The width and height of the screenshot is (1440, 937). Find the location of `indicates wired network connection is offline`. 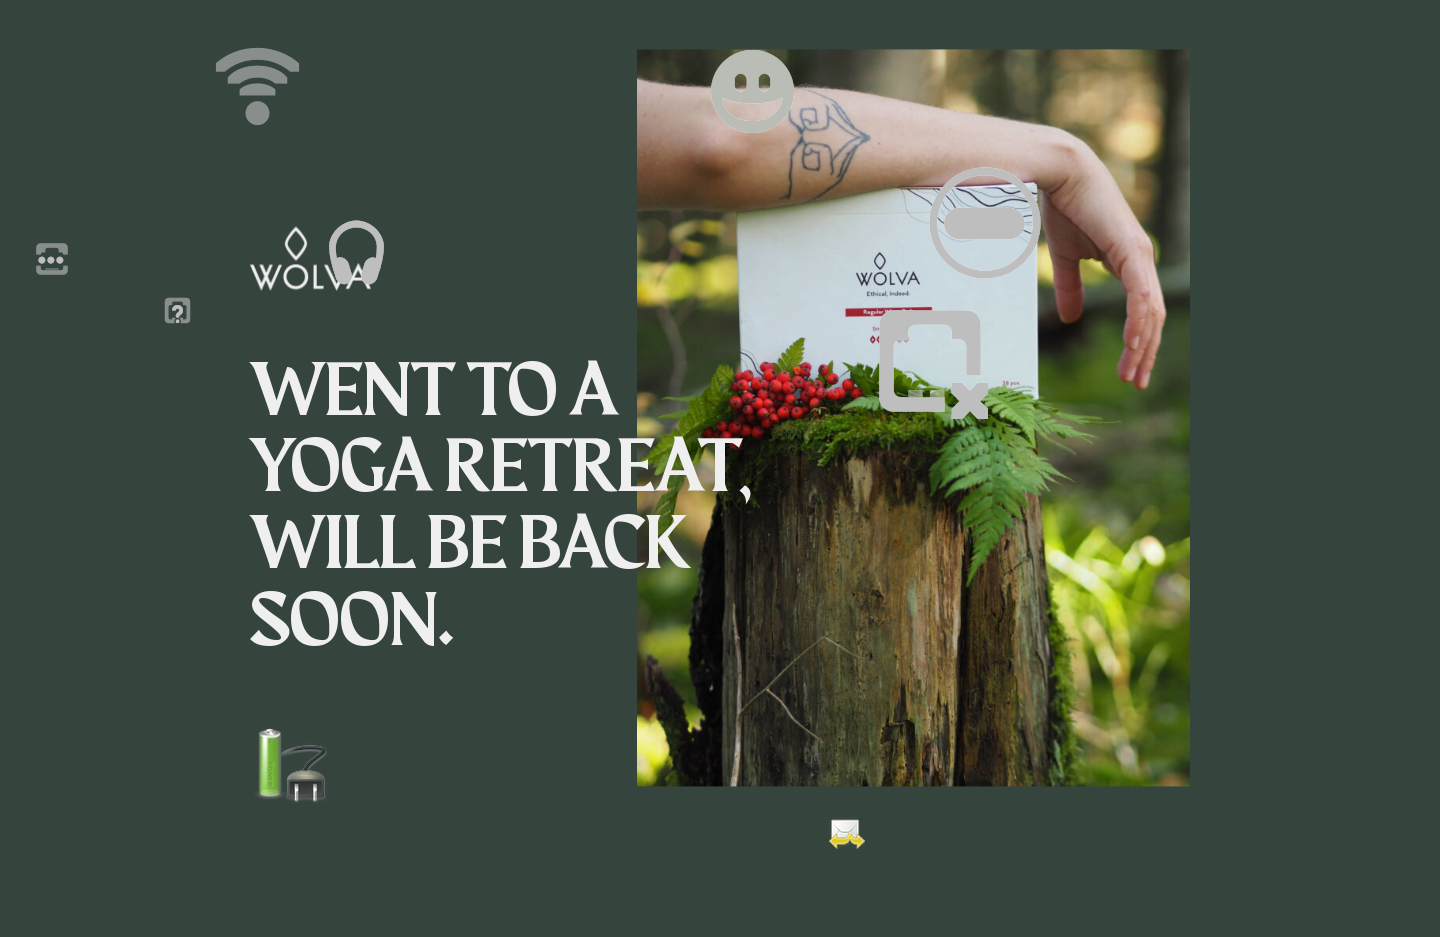

indicates wired network connection is offline is located at coordinates (930, 361).